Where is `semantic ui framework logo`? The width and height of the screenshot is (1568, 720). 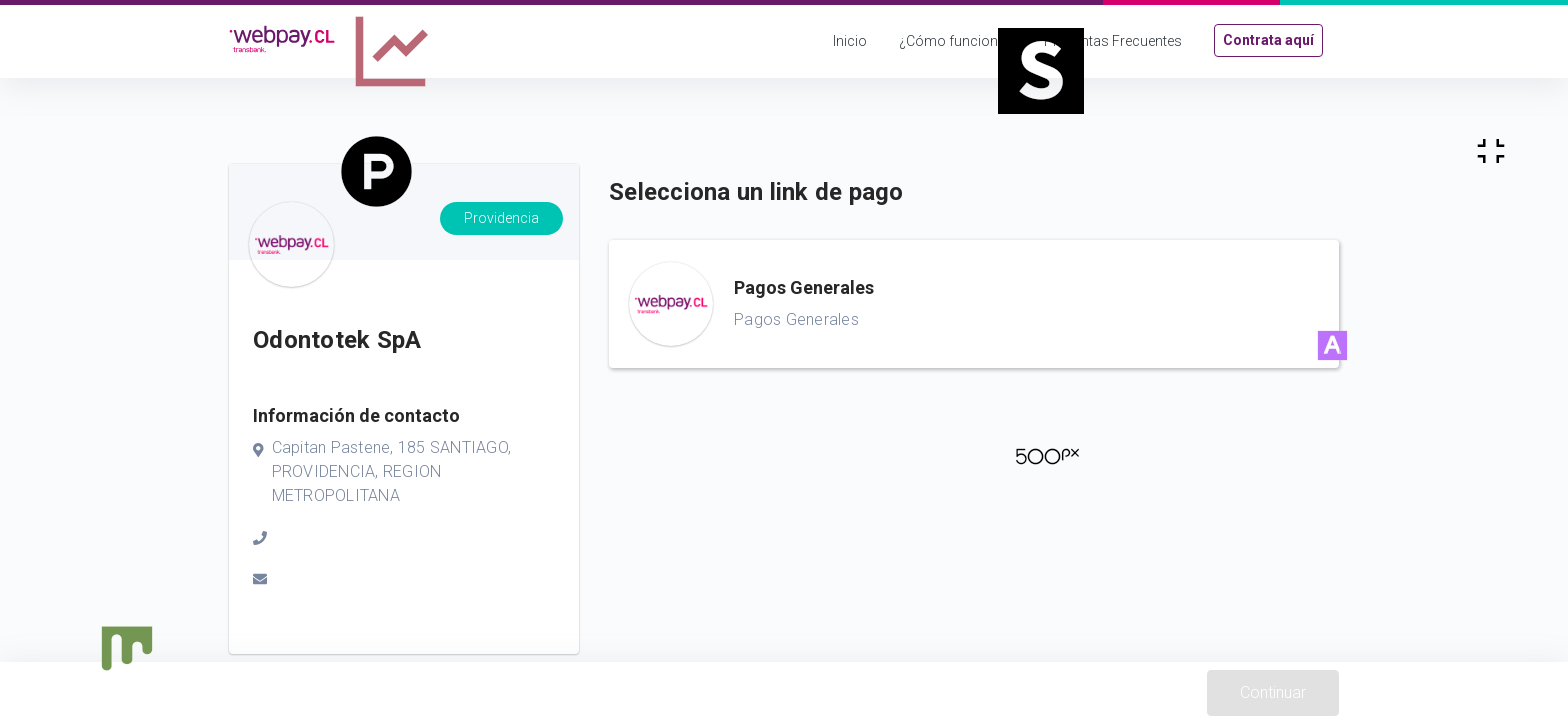 semantic ui framework logo is located at coordinates (1041, 71).